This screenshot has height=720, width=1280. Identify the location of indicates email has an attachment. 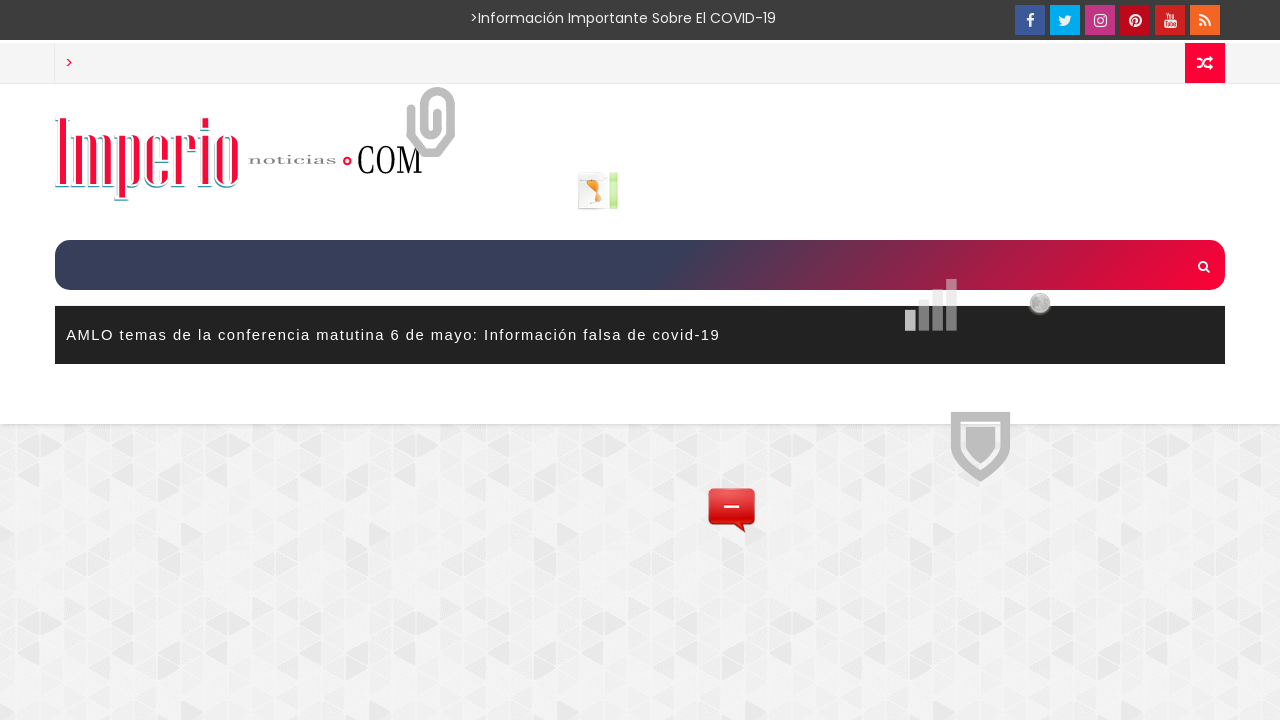
(433, 122).